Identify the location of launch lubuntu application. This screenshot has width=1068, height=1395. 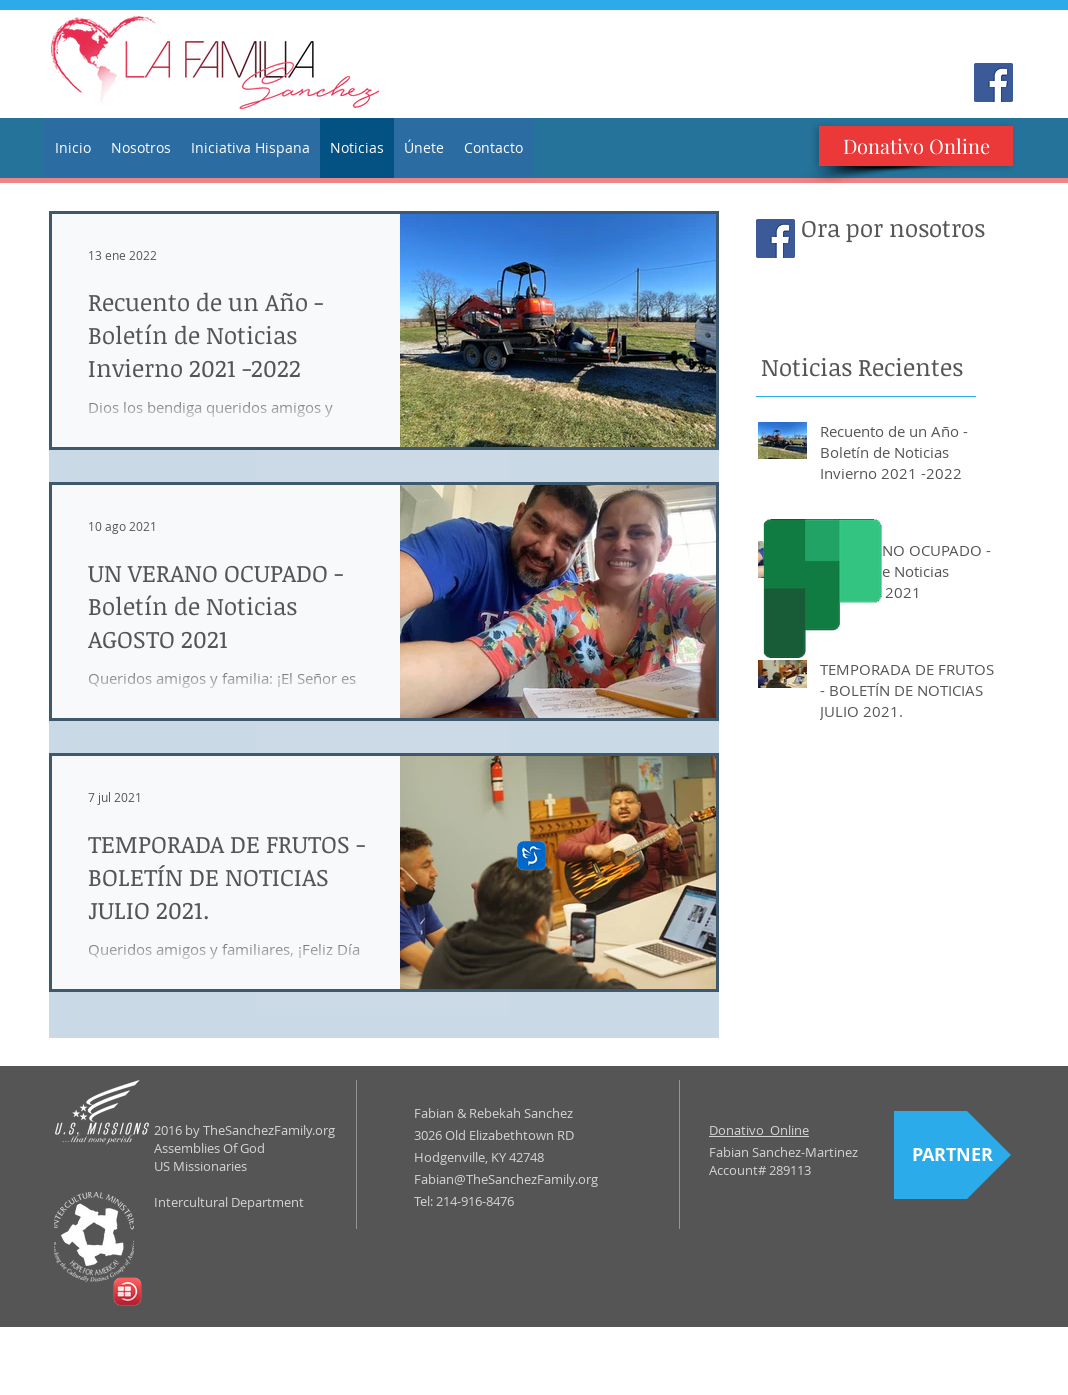
(531, 855).